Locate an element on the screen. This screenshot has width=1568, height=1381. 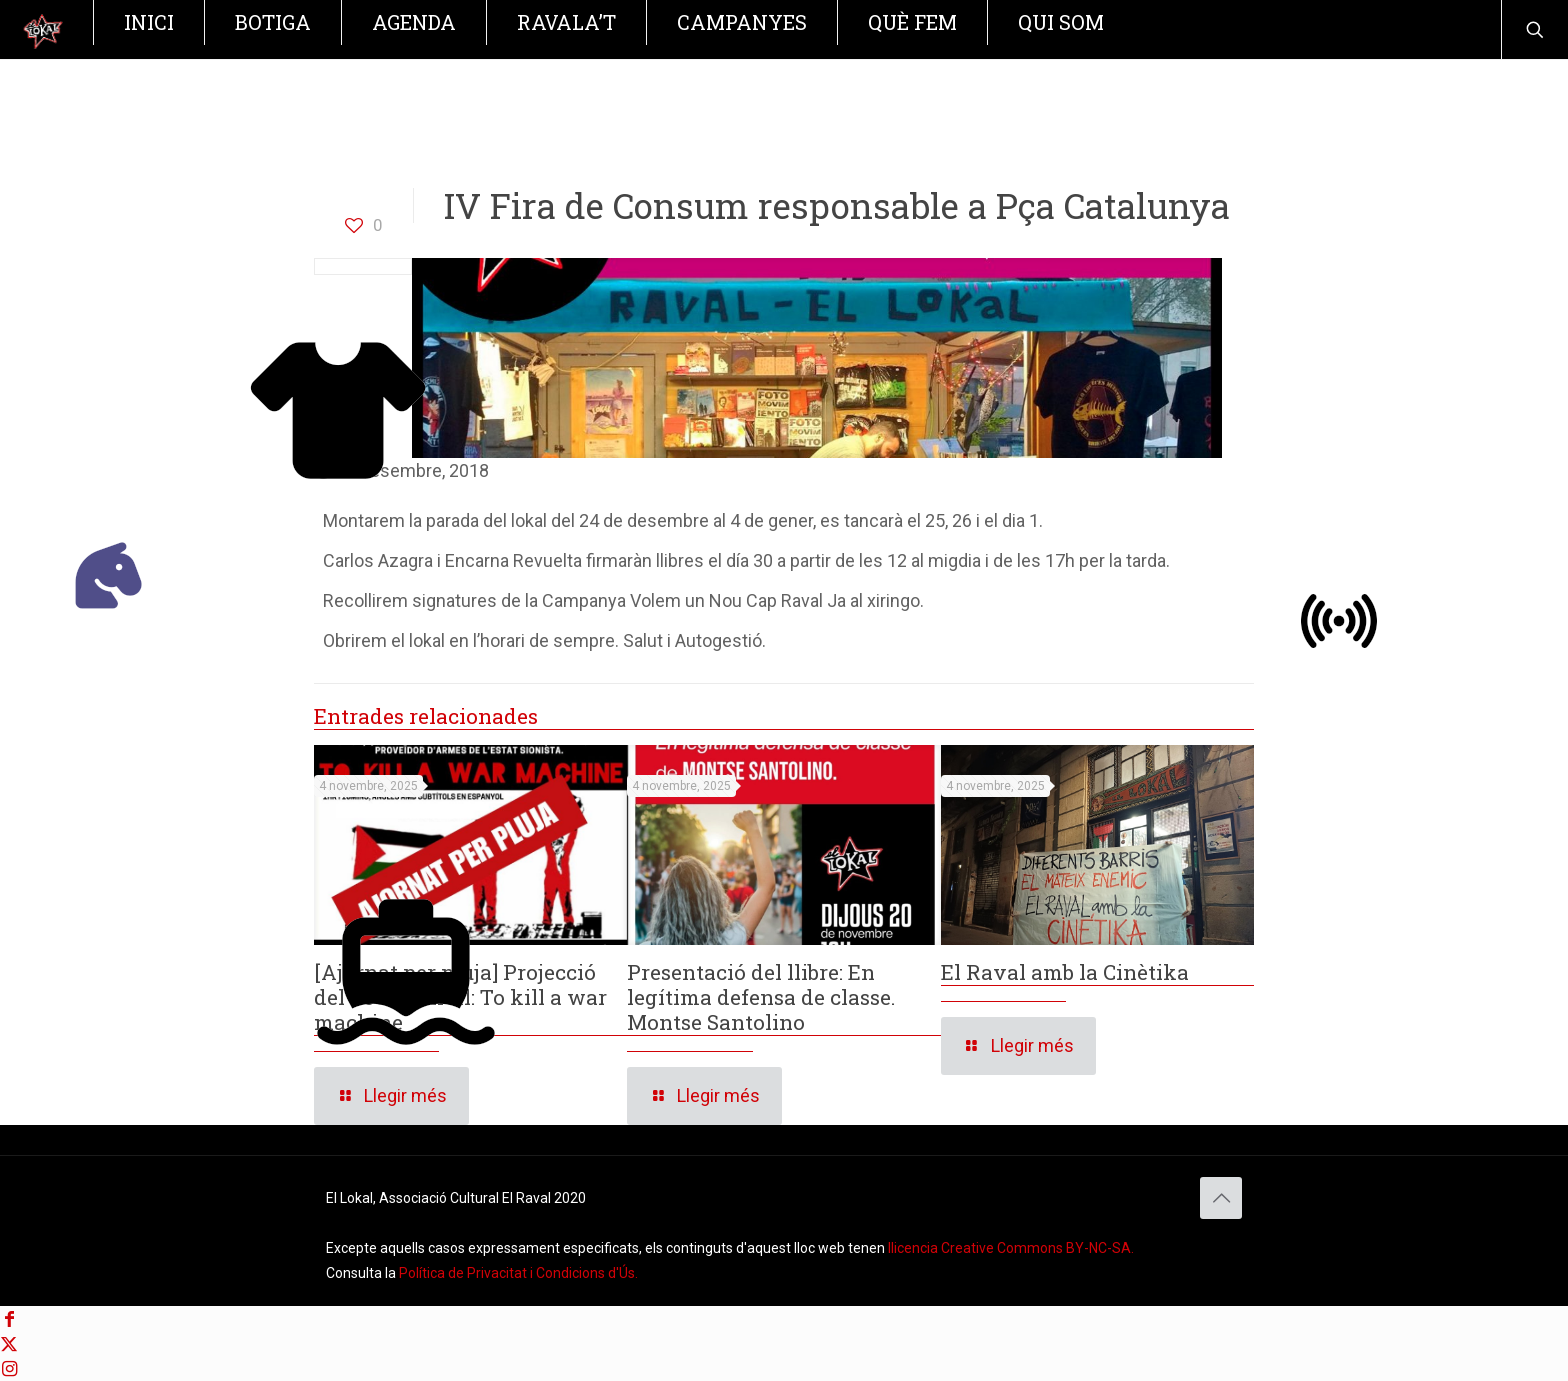
browse clothing or apparel items is located at coordinates (338, 406).